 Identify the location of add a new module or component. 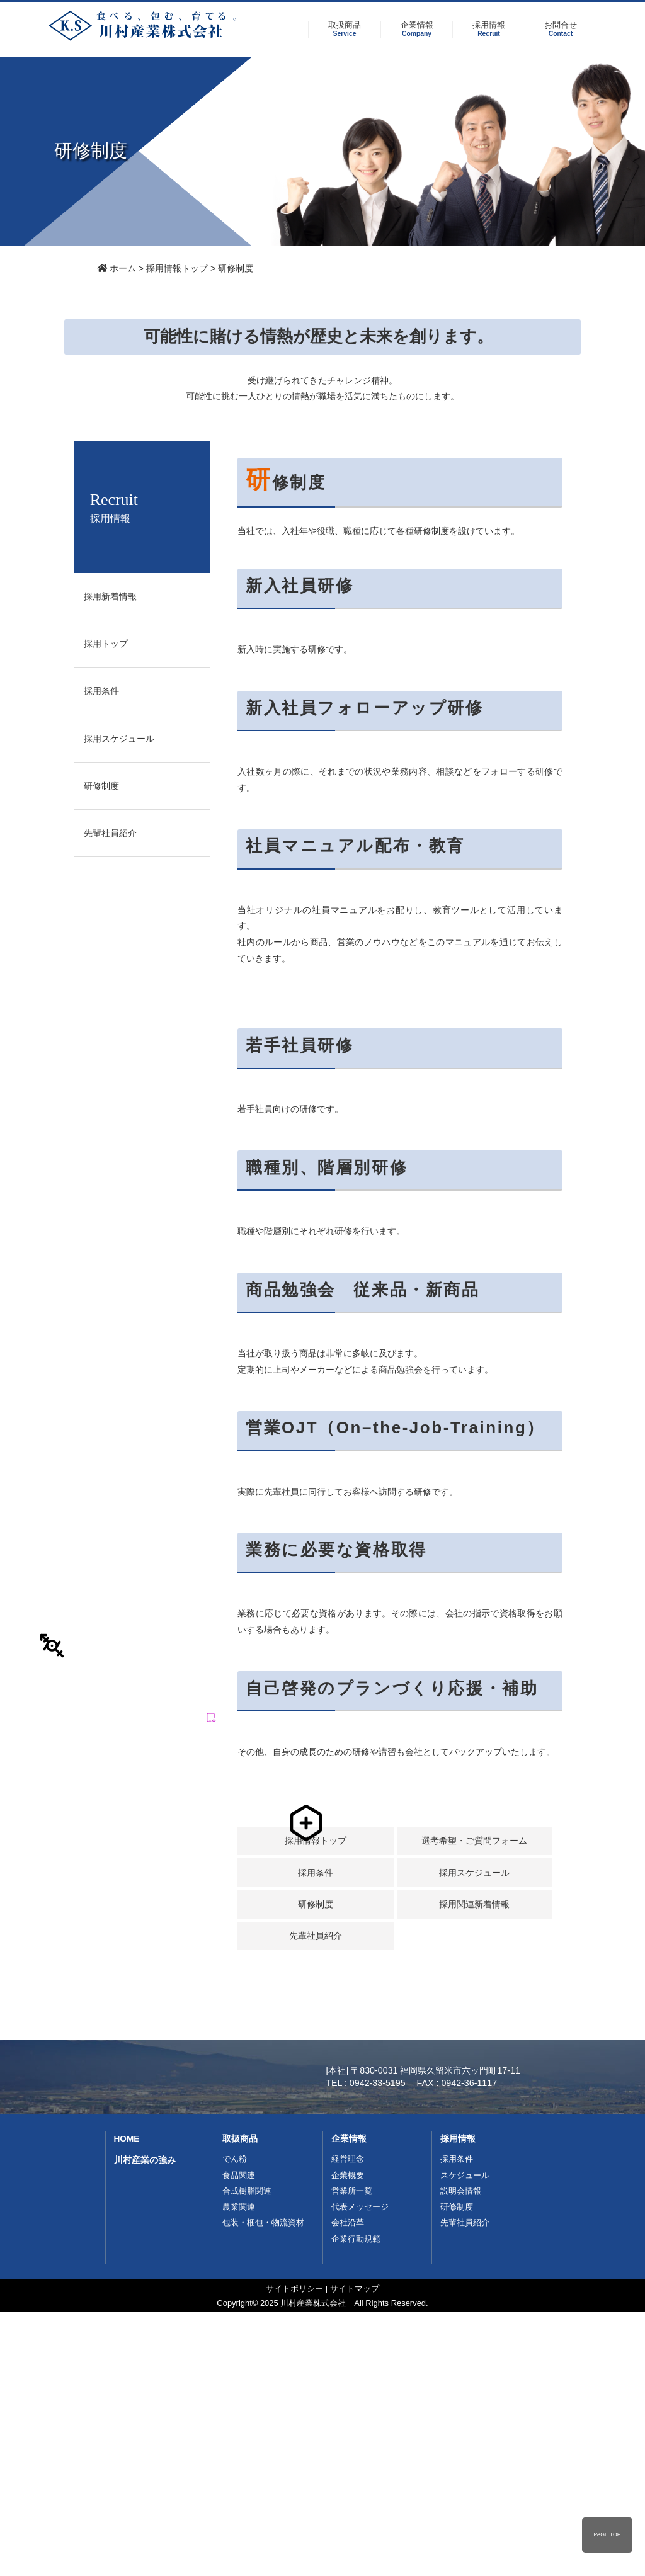
(306, 1823).